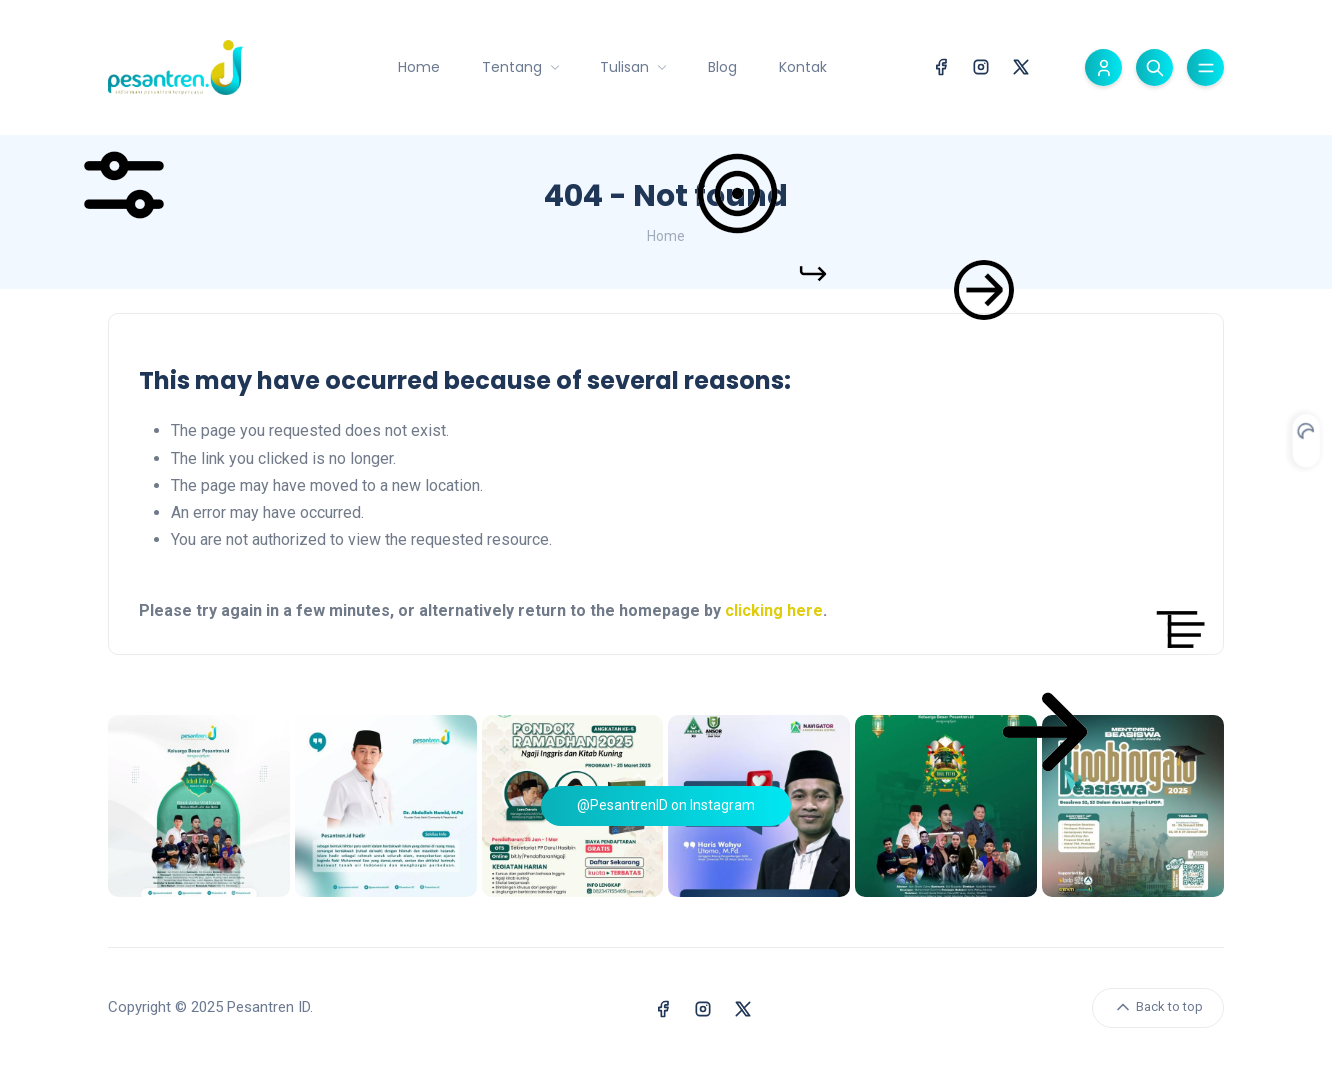 Image resolution: width=1332 pixels, height=1068 pixels. Describe the element at coordinates (813, 274) in the screenshot. I see `indent selected text or code` at that location.